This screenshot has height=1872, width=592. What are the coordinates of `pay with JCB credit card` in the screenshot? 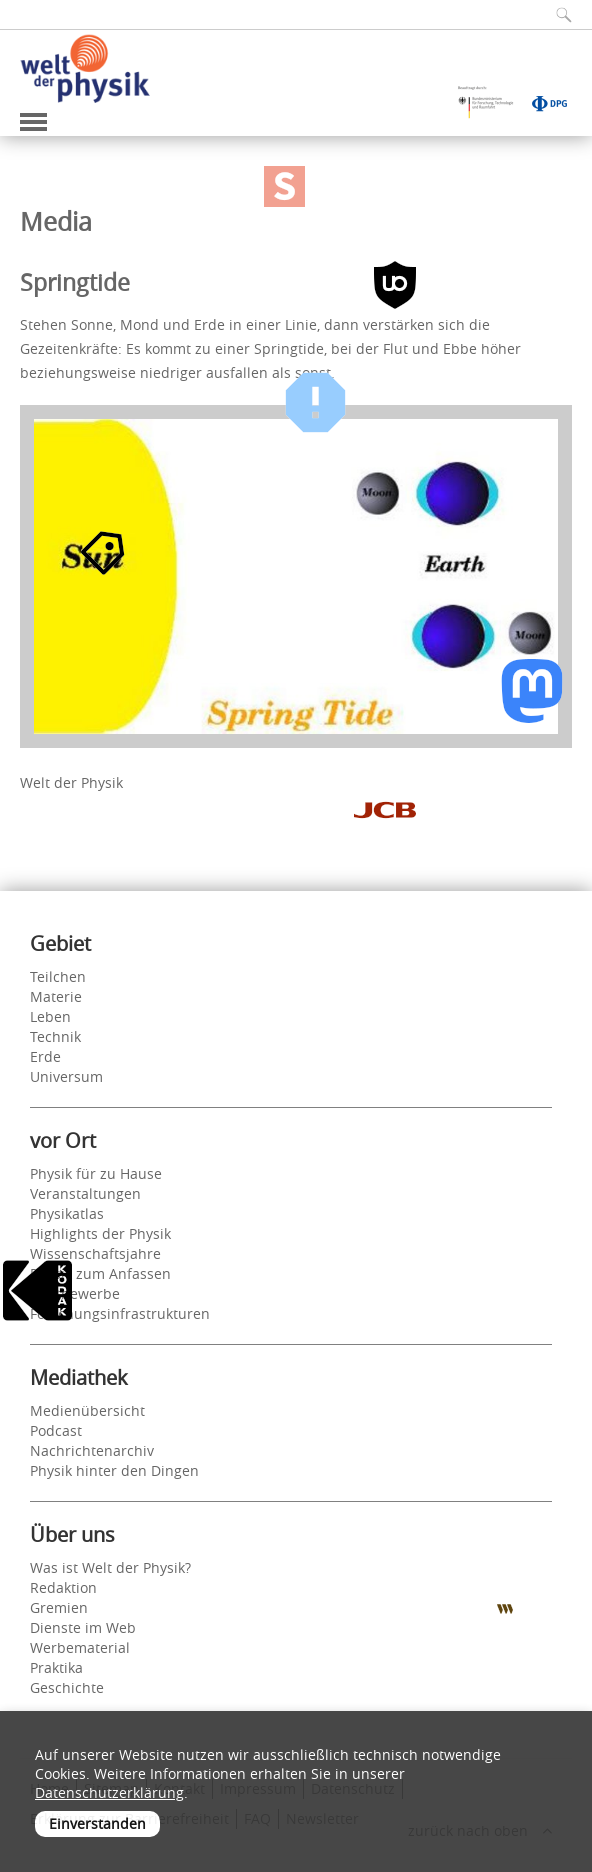 It's located at (385, 810).